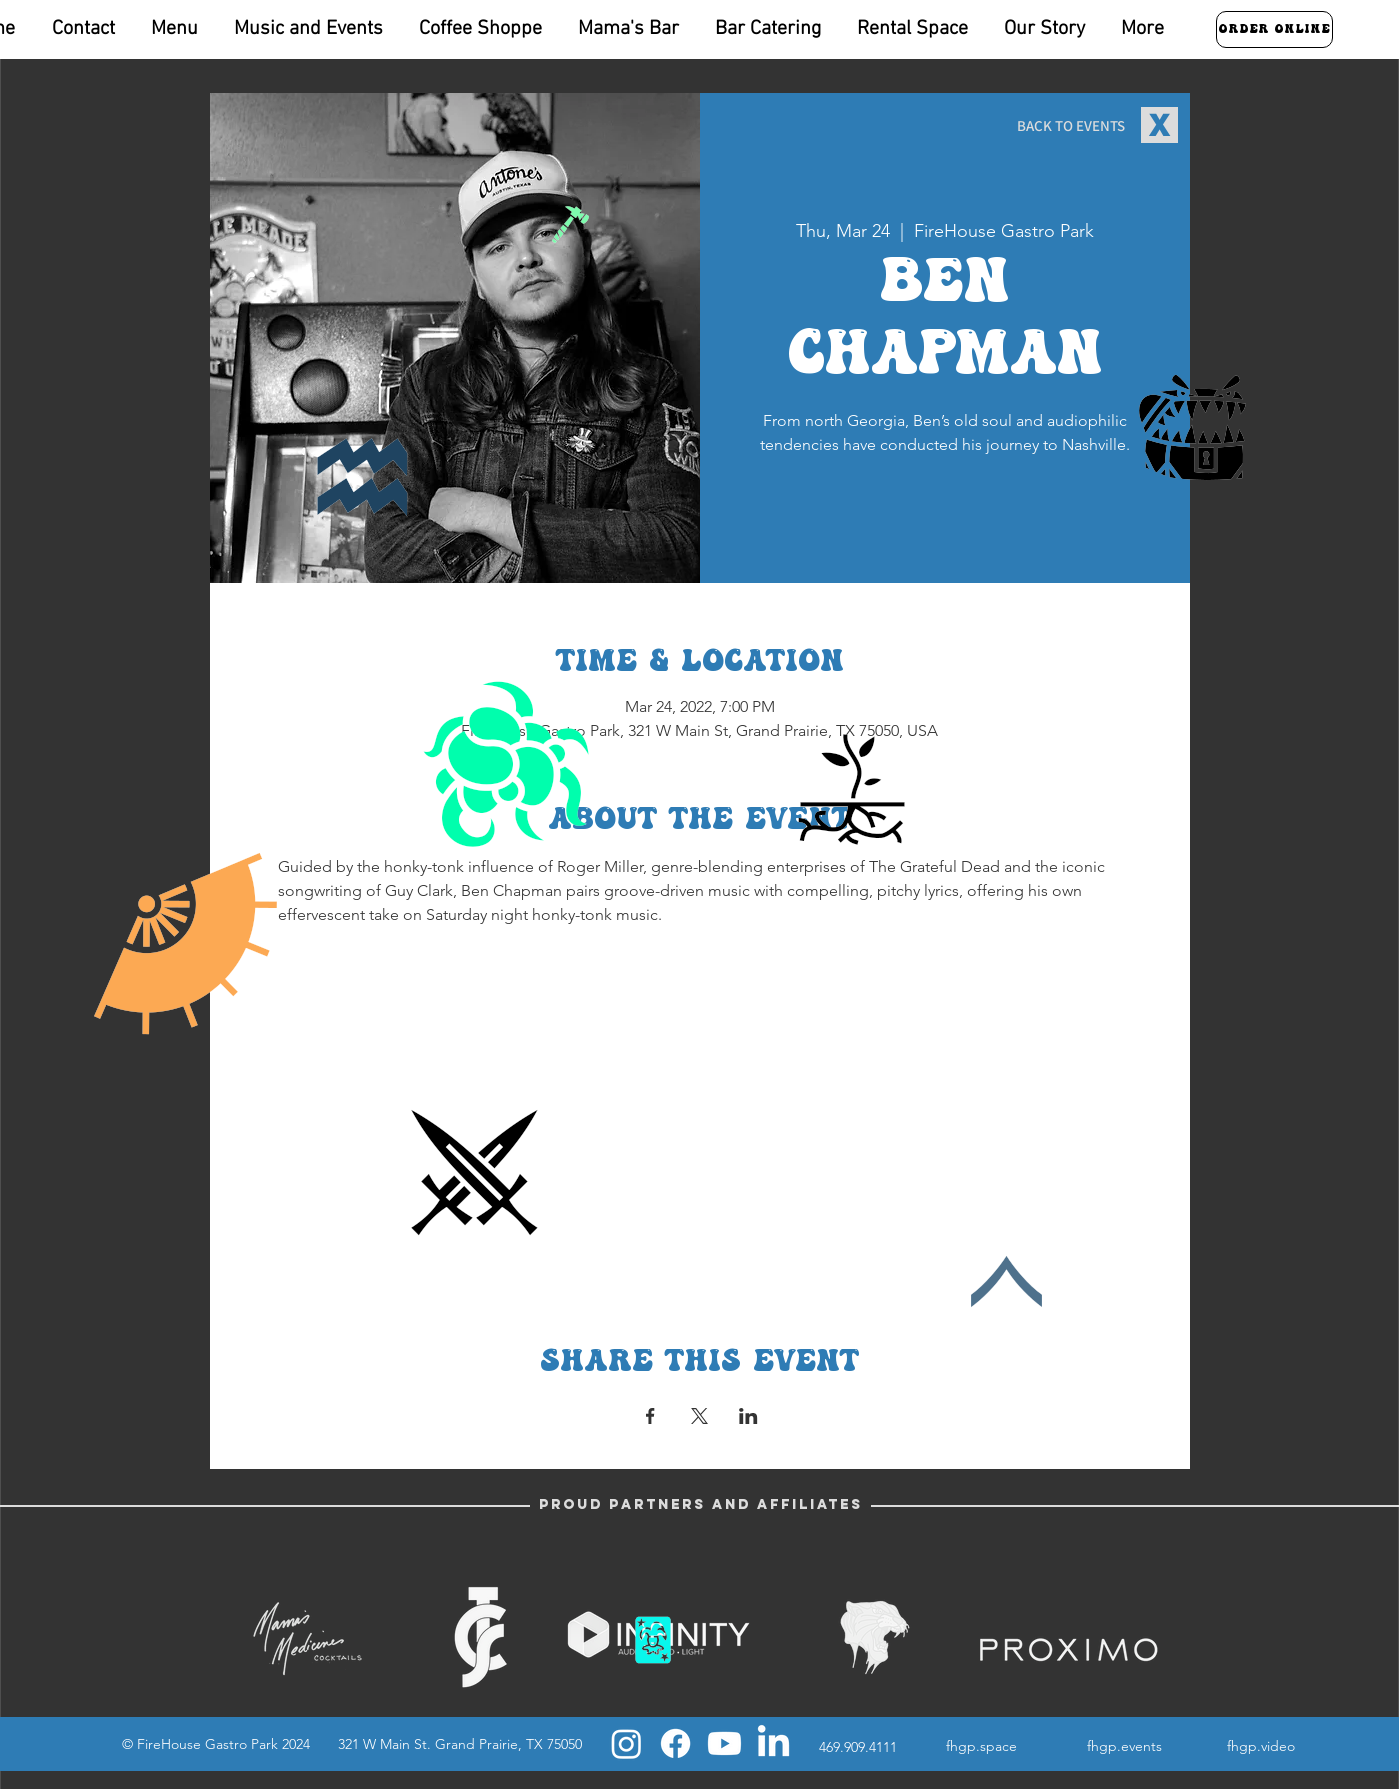 This screenshot has width=1399, height=1789. I want to click on play a wild card or joker in a card game, so click(653, 1640).